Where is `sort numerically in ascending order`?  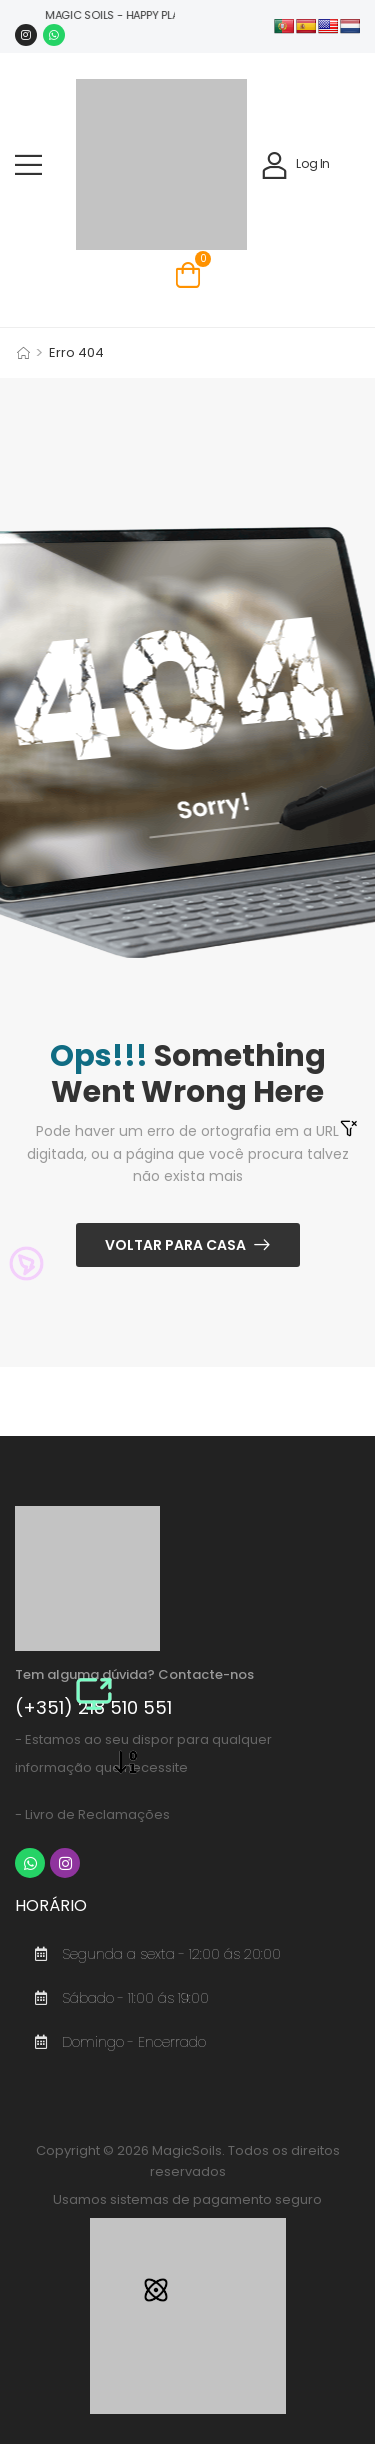
sort numerically in ascending order is located at coordinates (127, 1762).